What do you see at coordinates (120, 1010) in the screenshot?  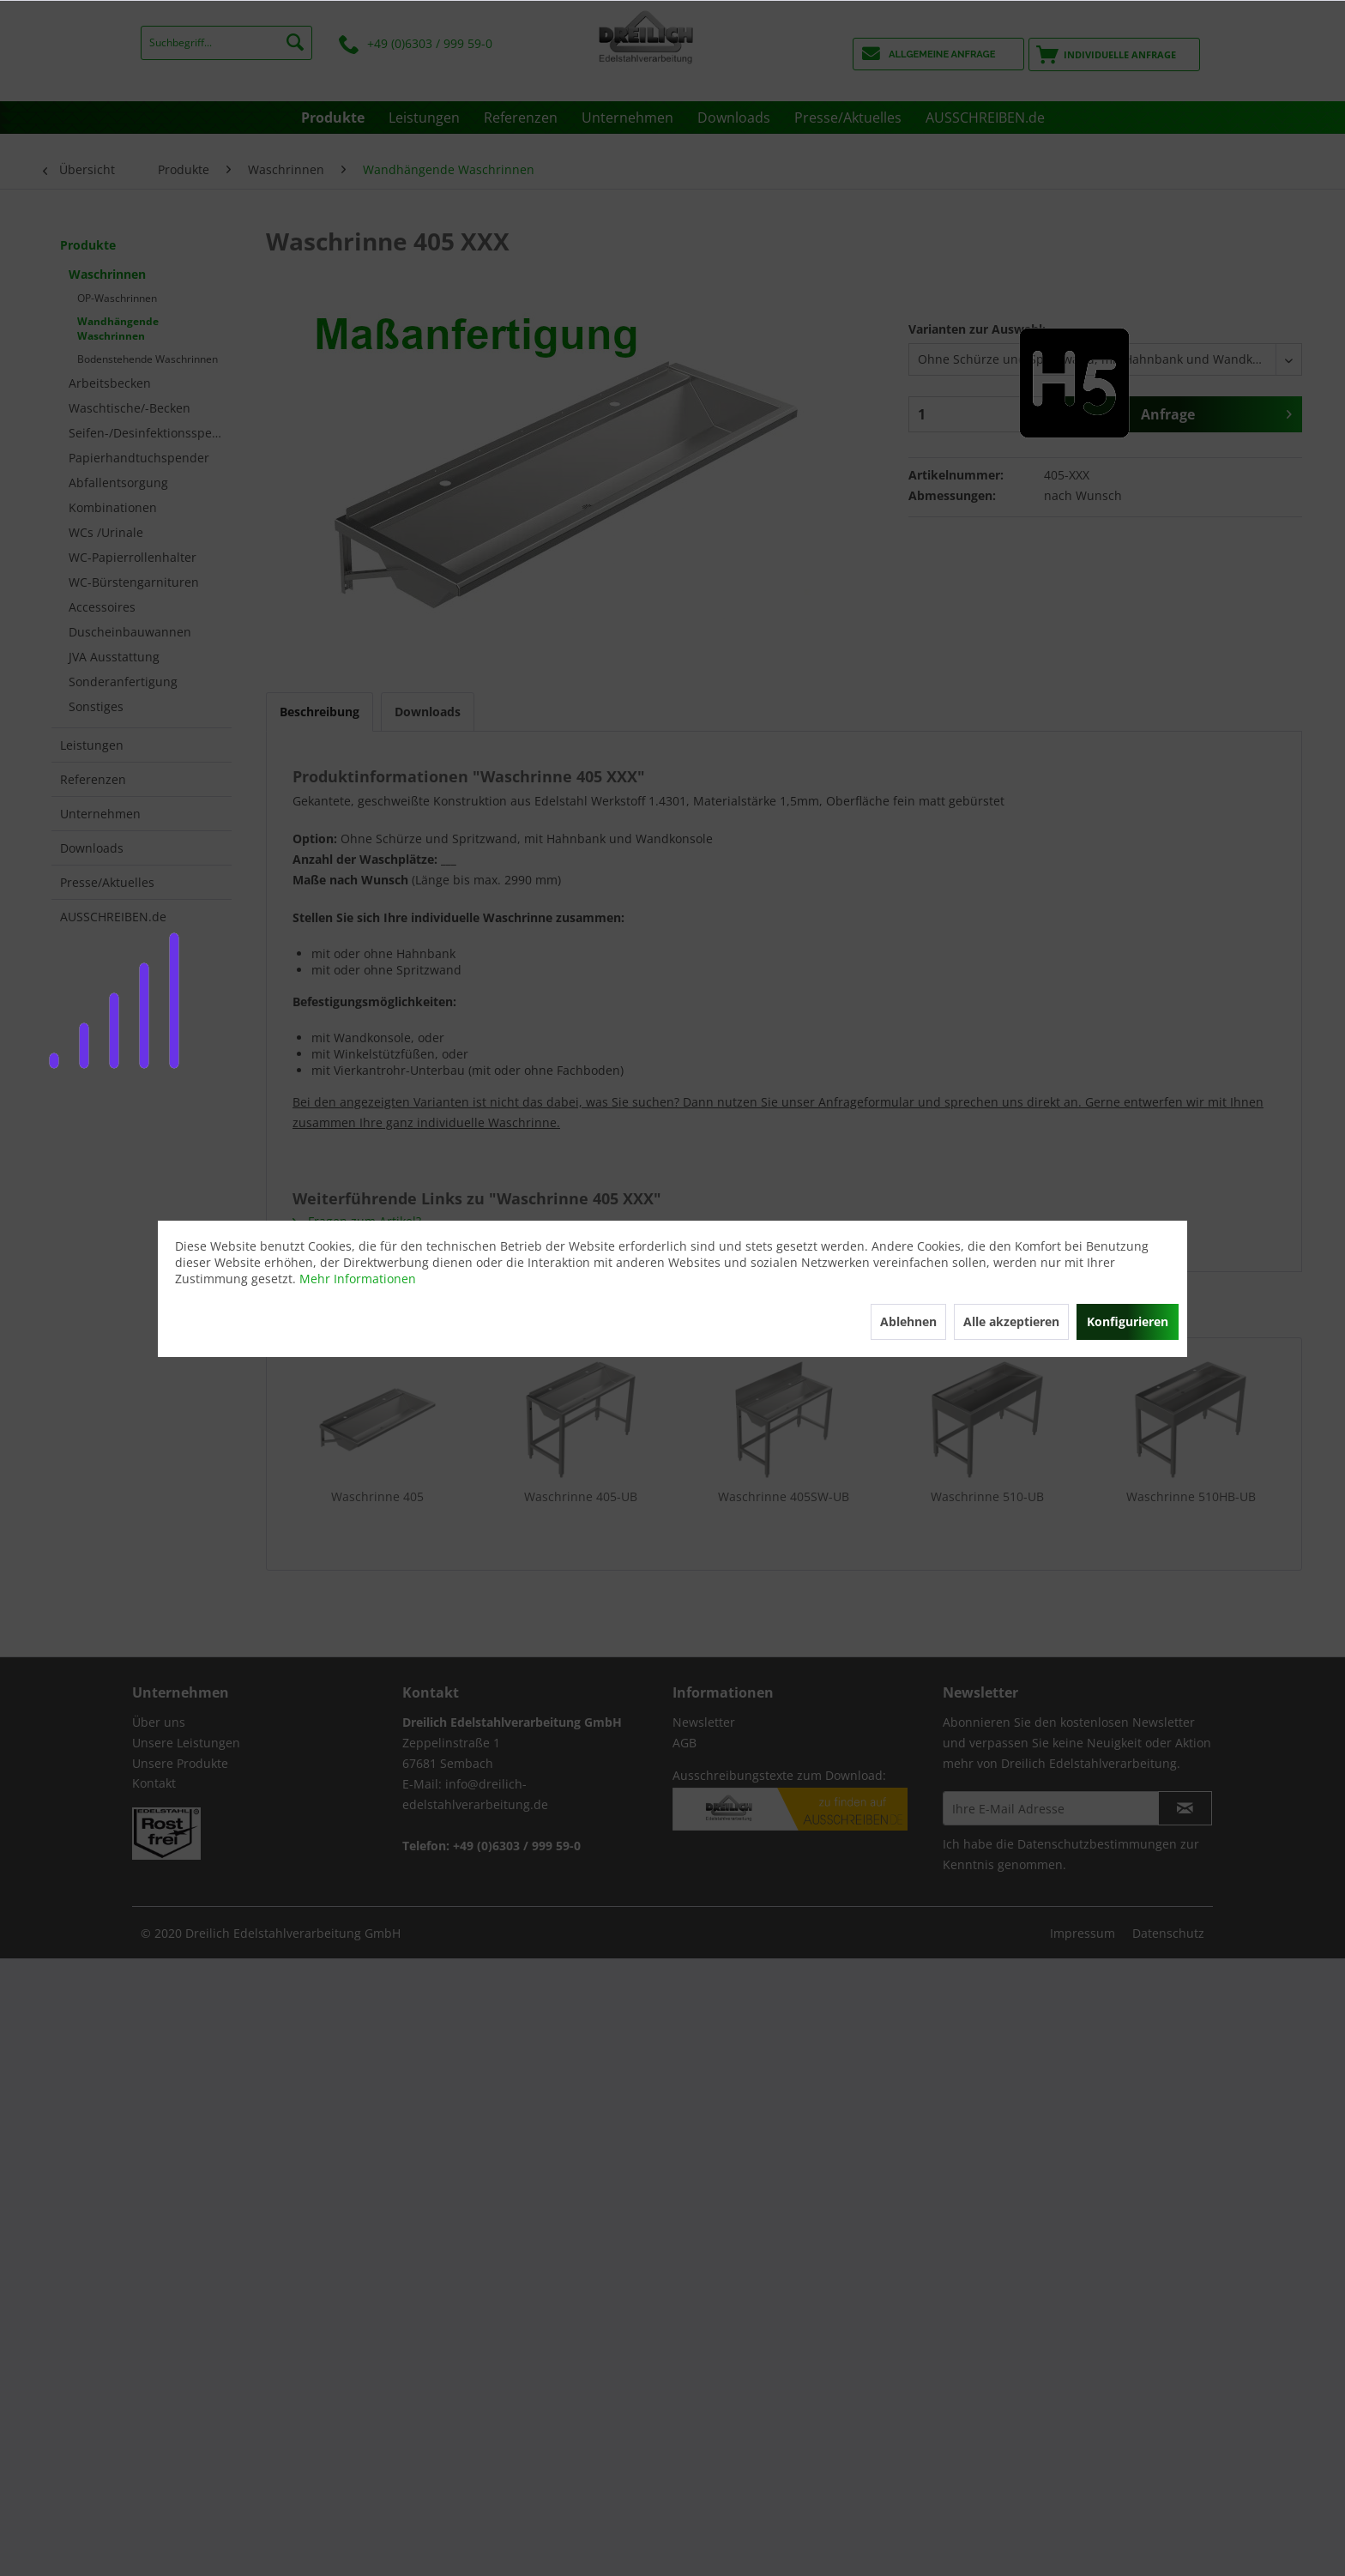 I see `indicates full cellular signal strength` at bounding box center [120, 1010].